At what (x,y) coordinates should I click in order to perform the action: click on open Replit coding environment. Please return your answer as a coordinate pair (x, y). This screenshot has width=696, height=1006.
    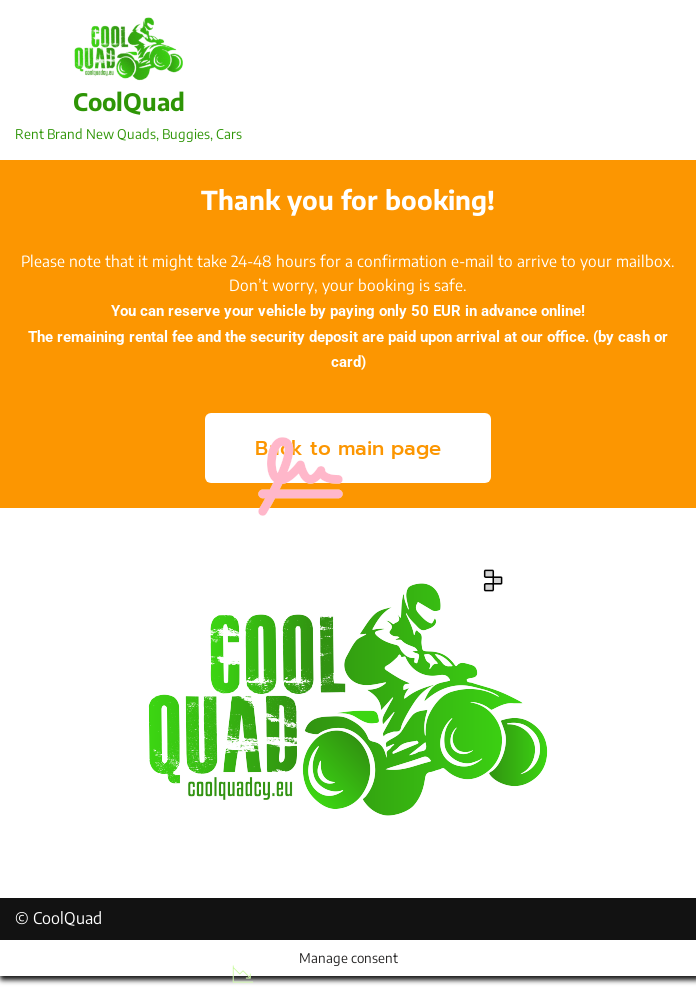
    Looking at the image, I should click on (491, 580).